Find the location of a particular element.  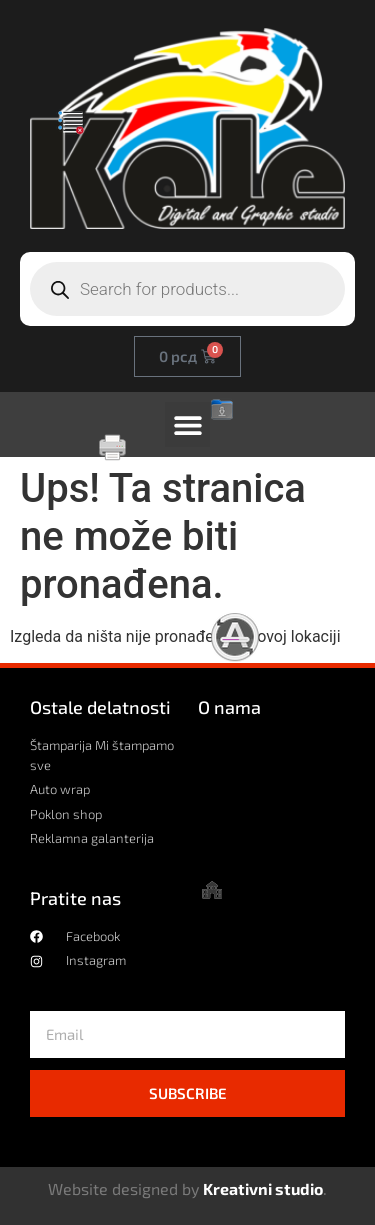

open your downloads folder is located at coordinates (222, 409).